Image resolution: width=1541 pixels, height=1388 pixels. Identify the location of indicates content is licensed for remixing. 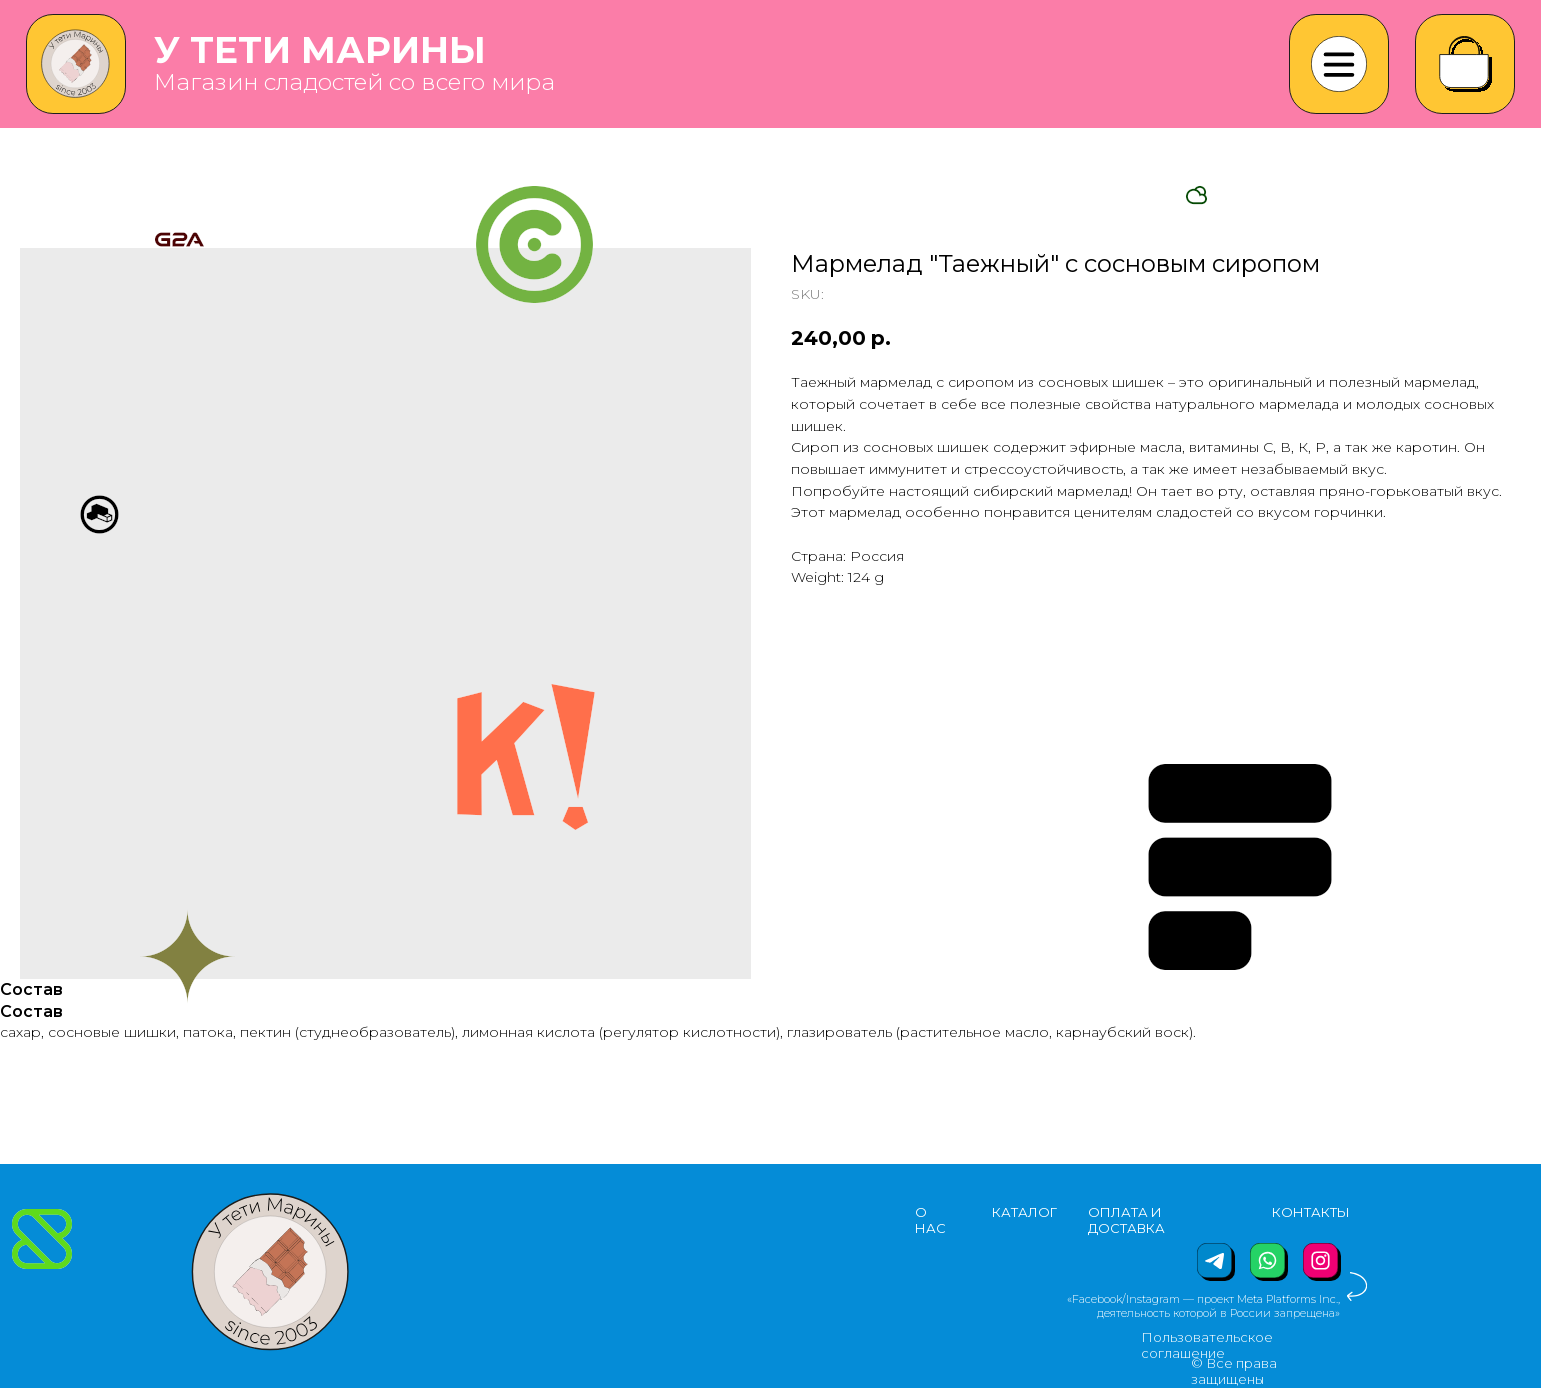
(99, 514).